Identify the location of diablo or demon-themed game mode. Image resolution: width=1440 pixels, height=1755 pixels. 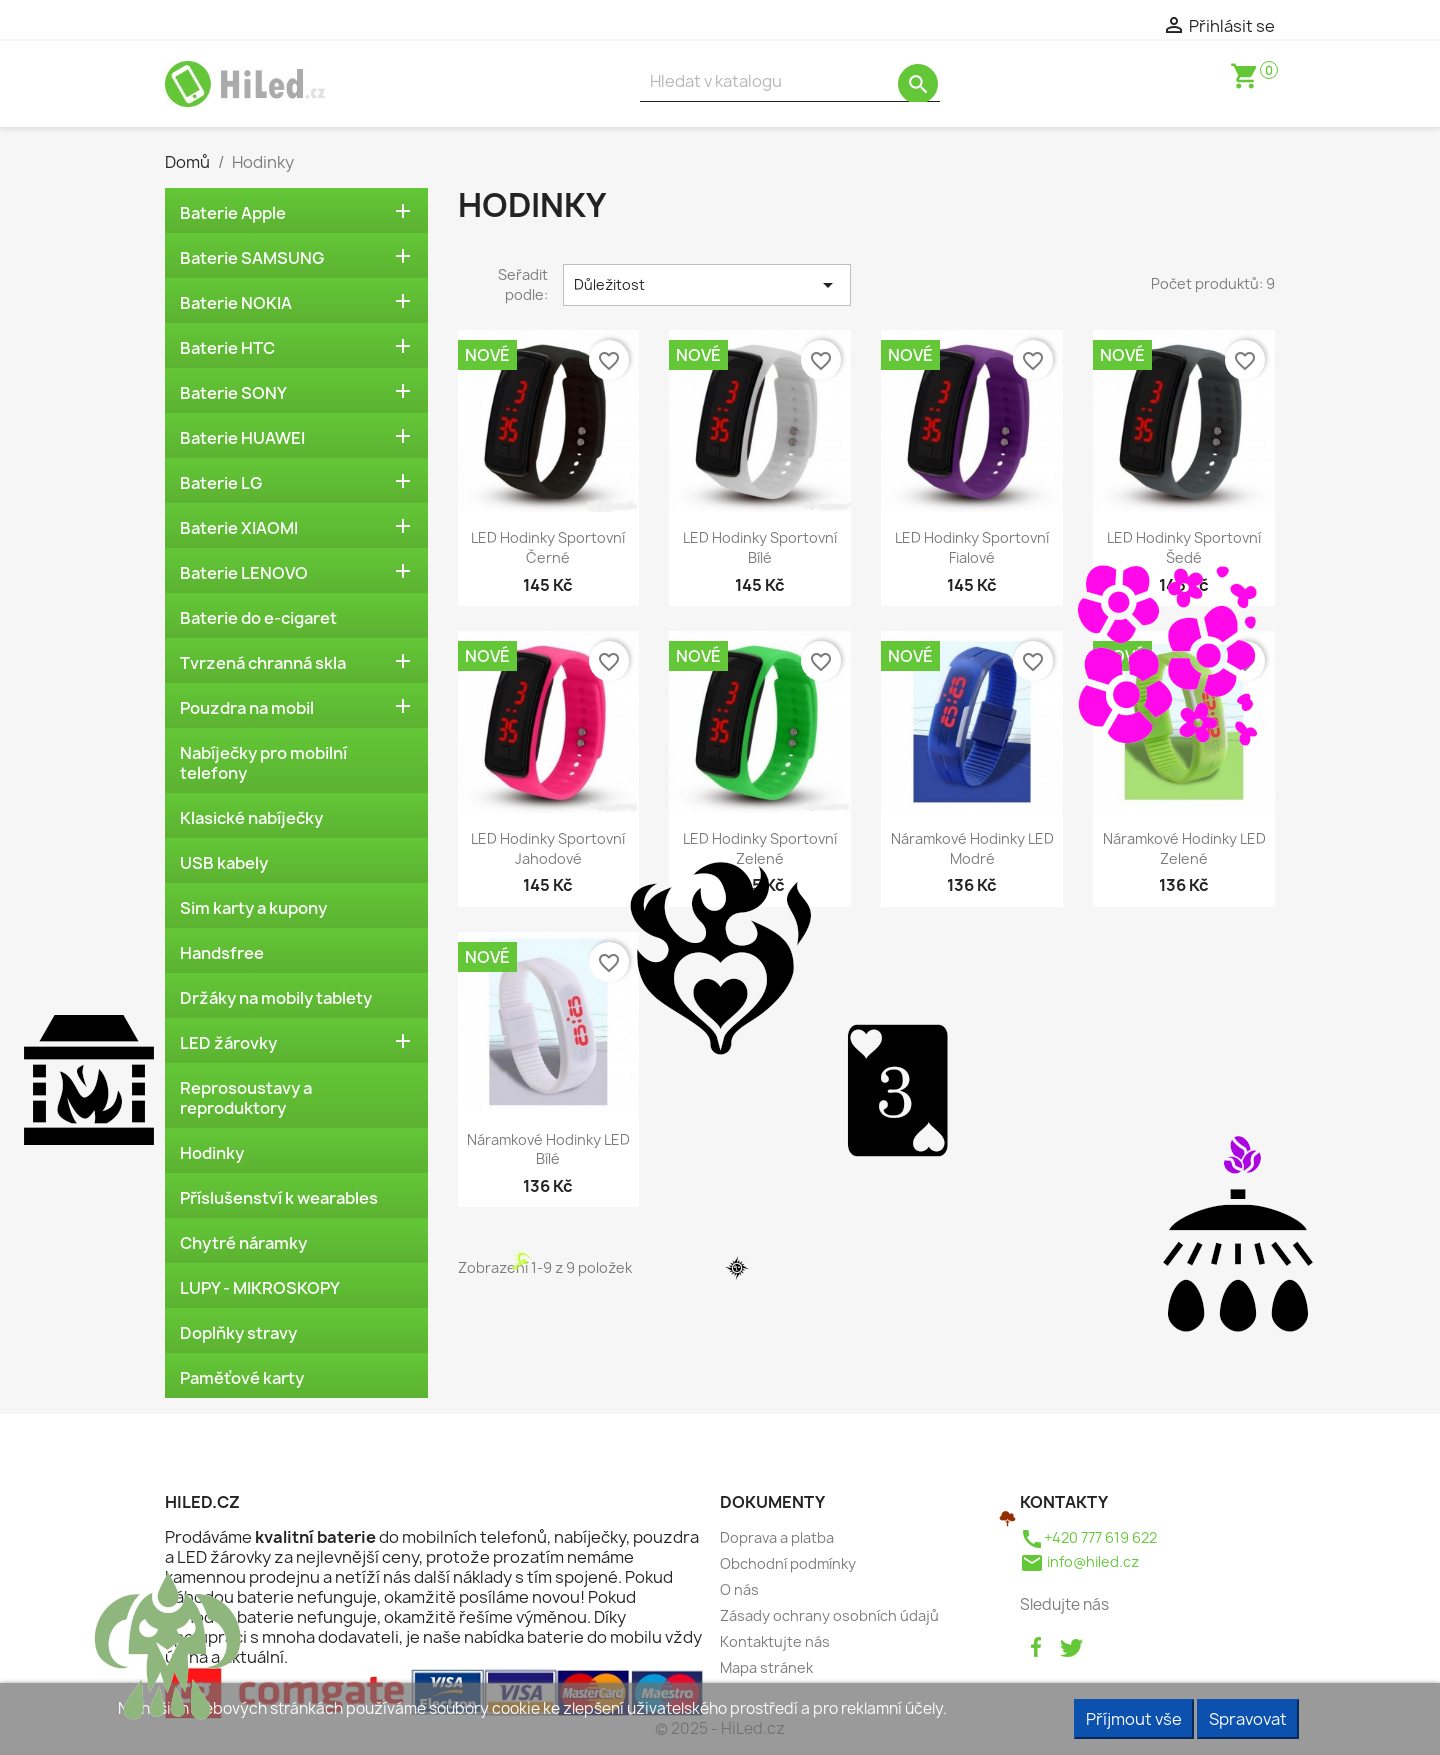
(168, 1647).